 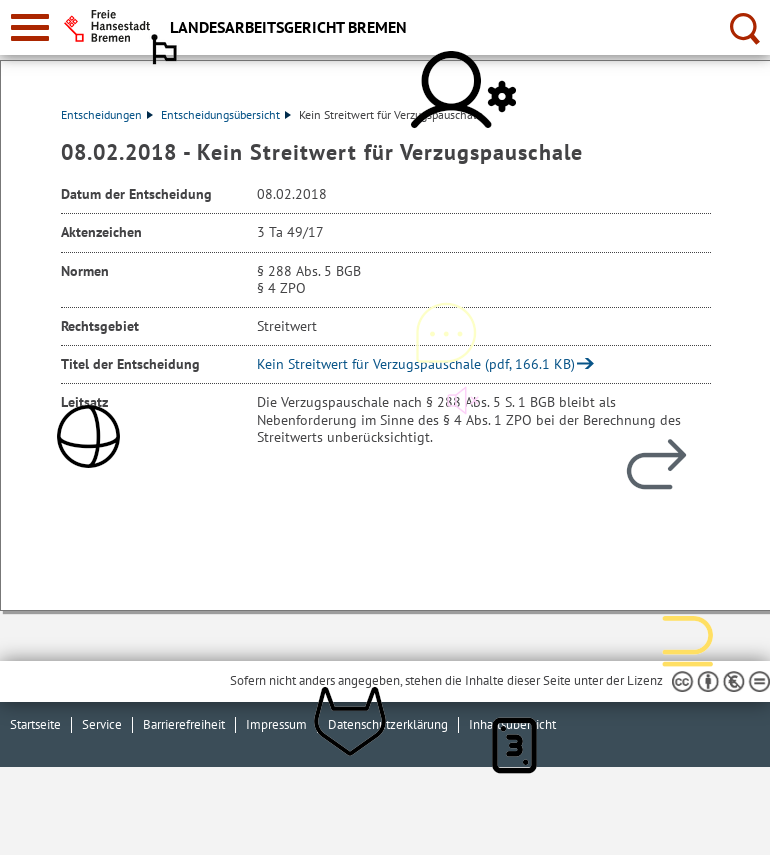 I want to click on indicates a superset relationship in mathematical notation, so click(x=686, y=642).